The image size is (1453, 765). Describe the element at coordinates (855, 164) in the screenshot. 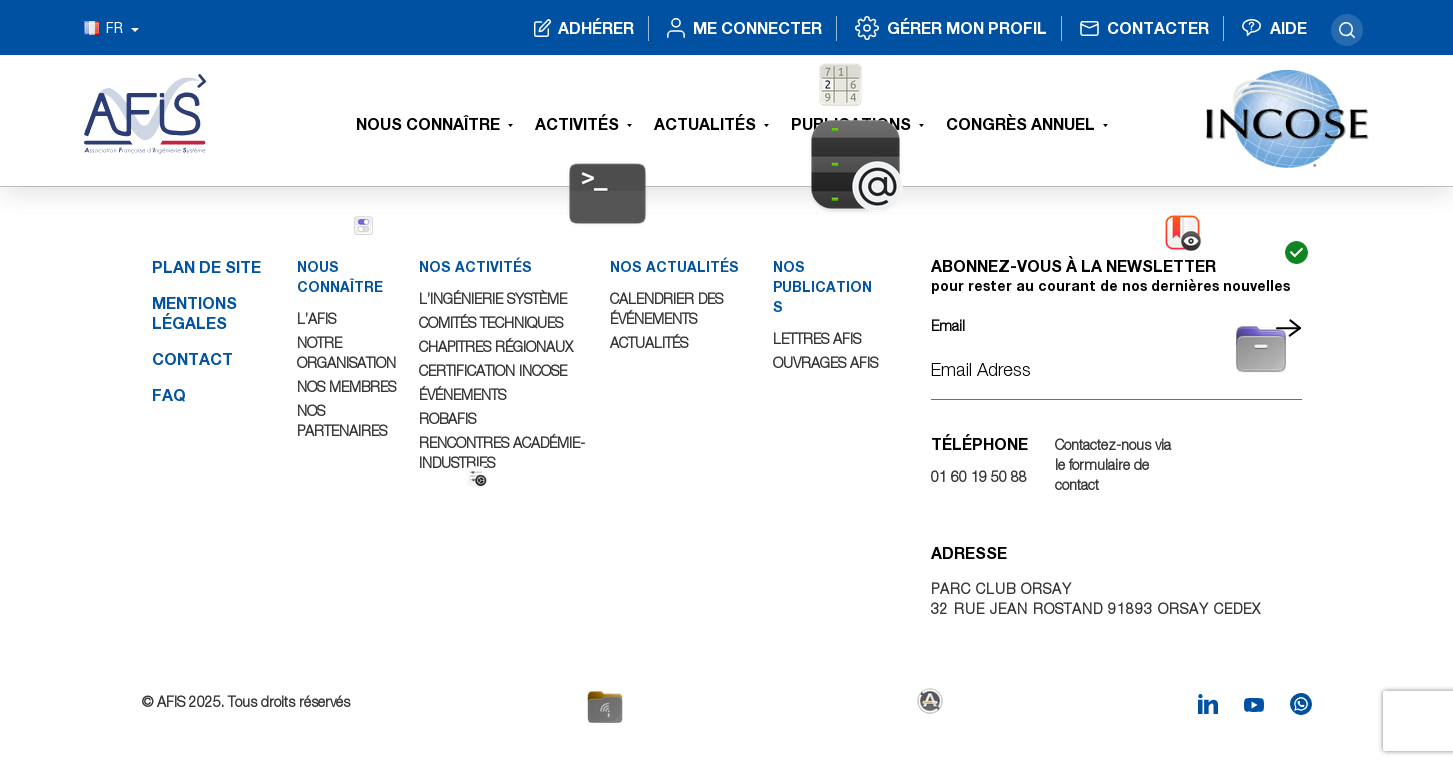

I see `configure dns server settings` at that location.